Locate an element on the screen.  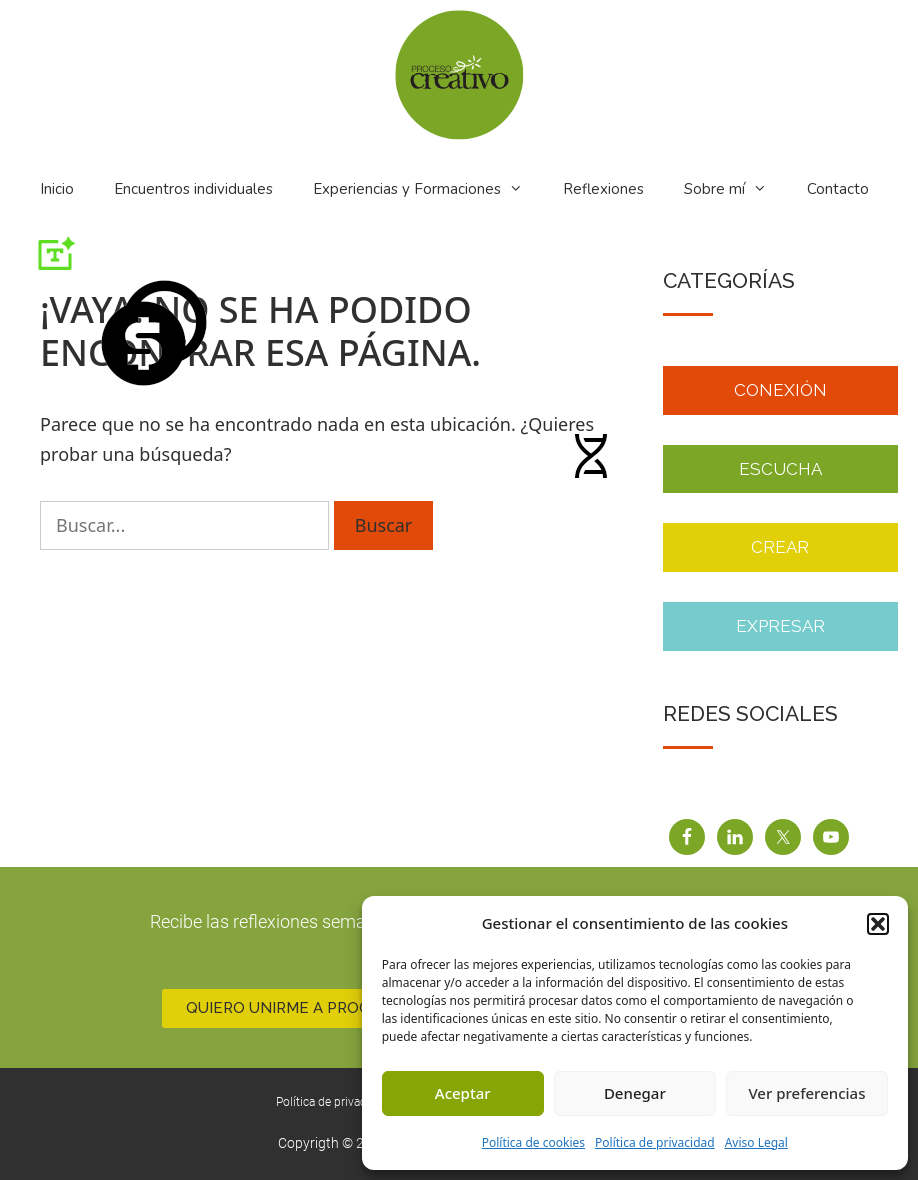
access genetics or DNA-related information is located at coordinates (591, 456).